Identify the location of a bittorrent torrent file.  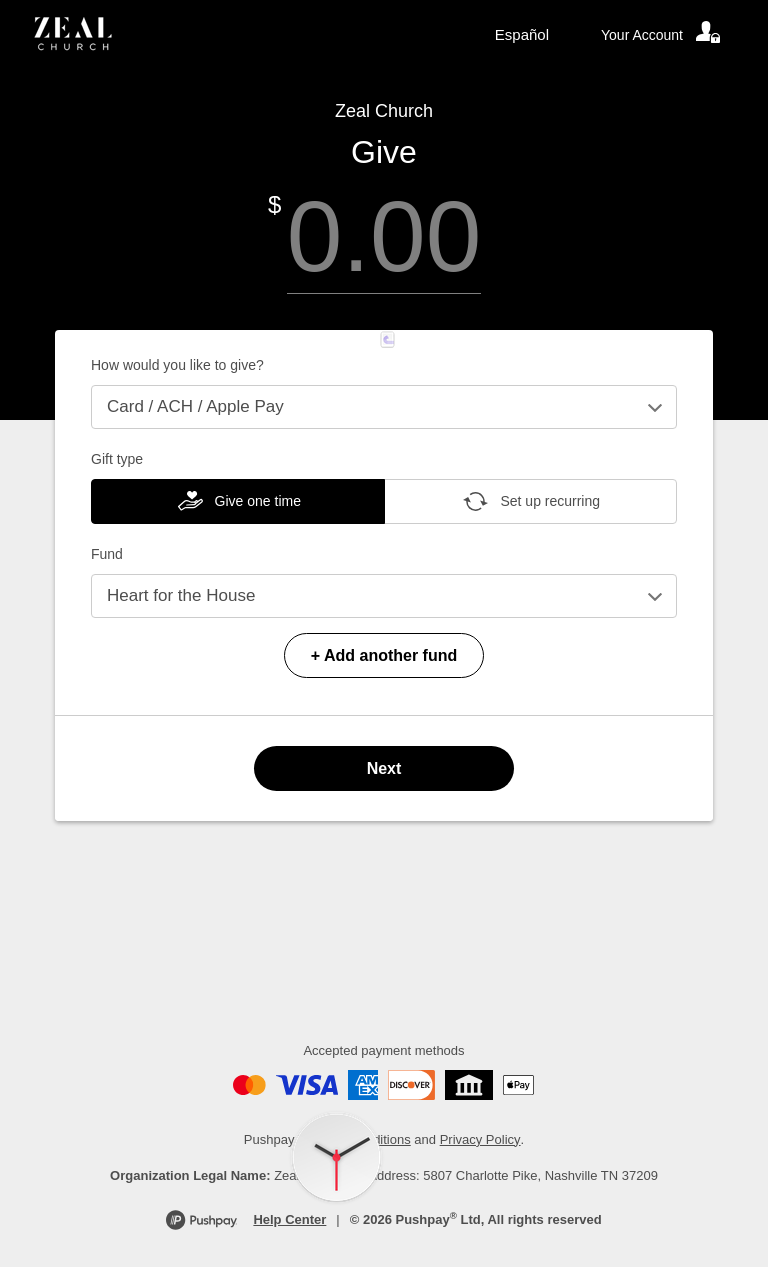
(387, 339).